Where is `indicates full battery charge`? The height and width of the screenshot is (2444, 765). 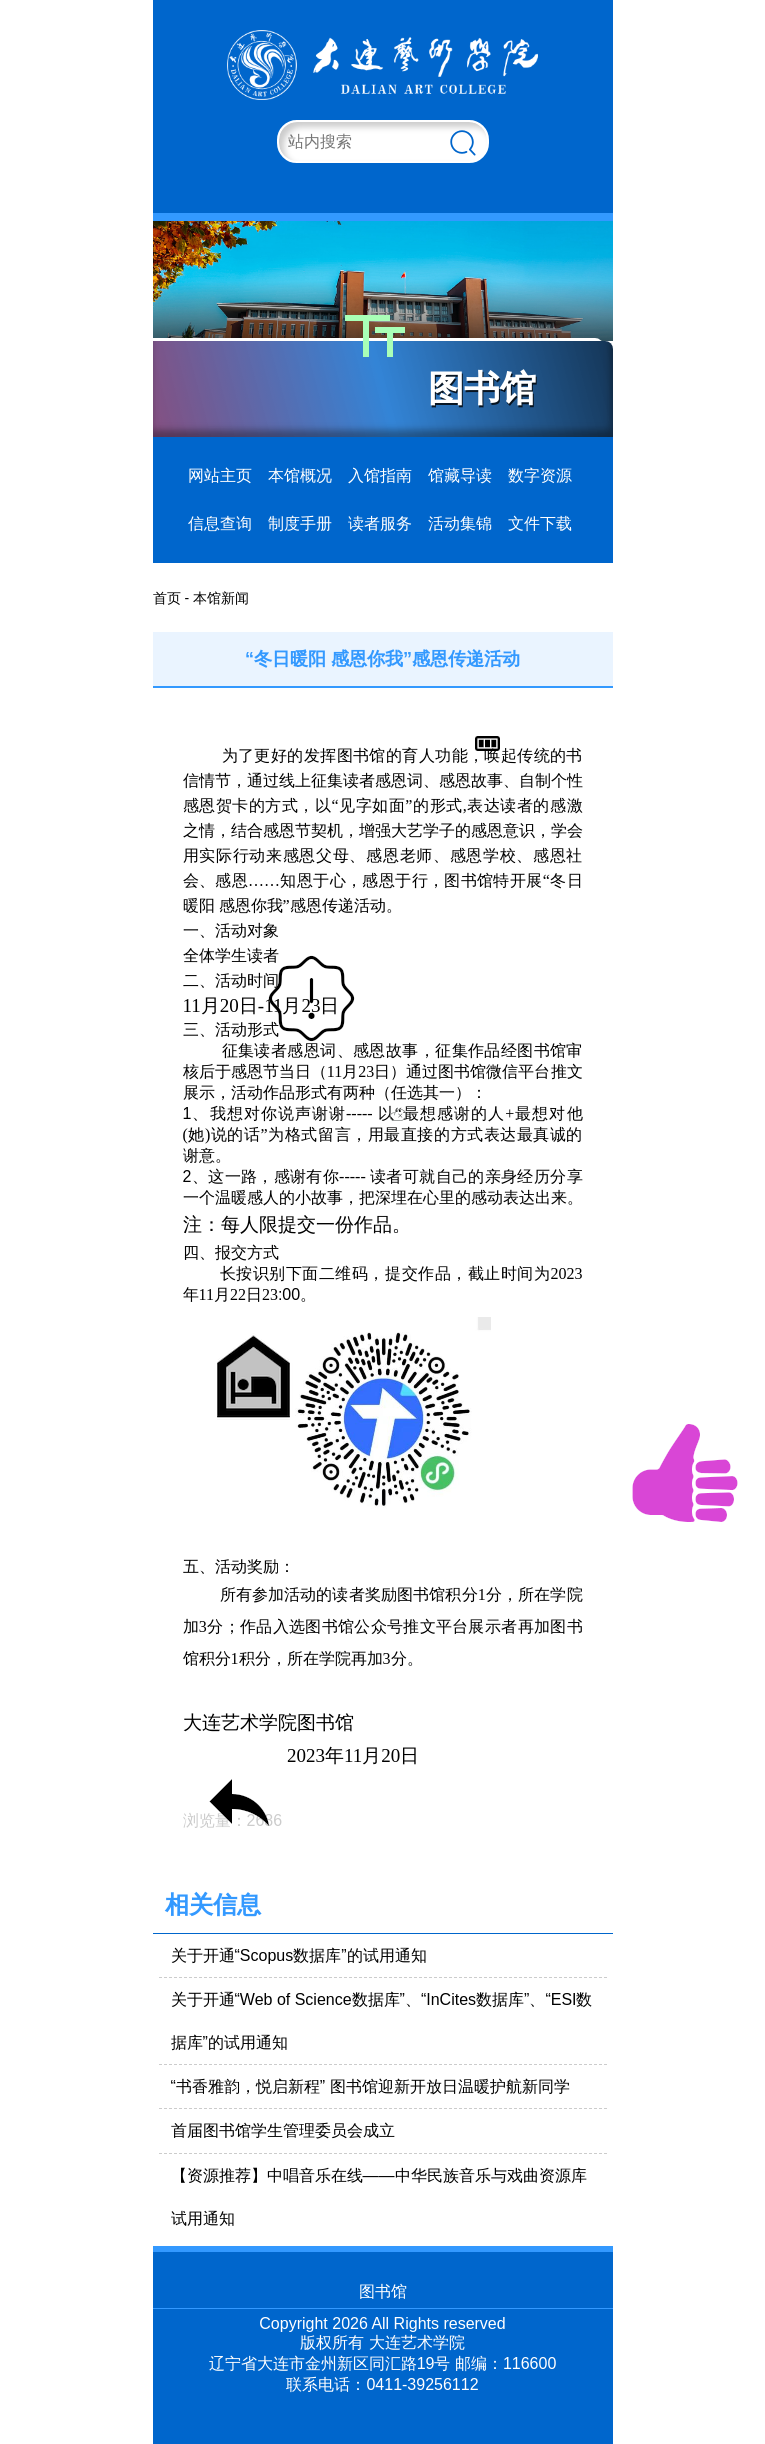
indicates full battery charge is located at coordinates (487, 743).